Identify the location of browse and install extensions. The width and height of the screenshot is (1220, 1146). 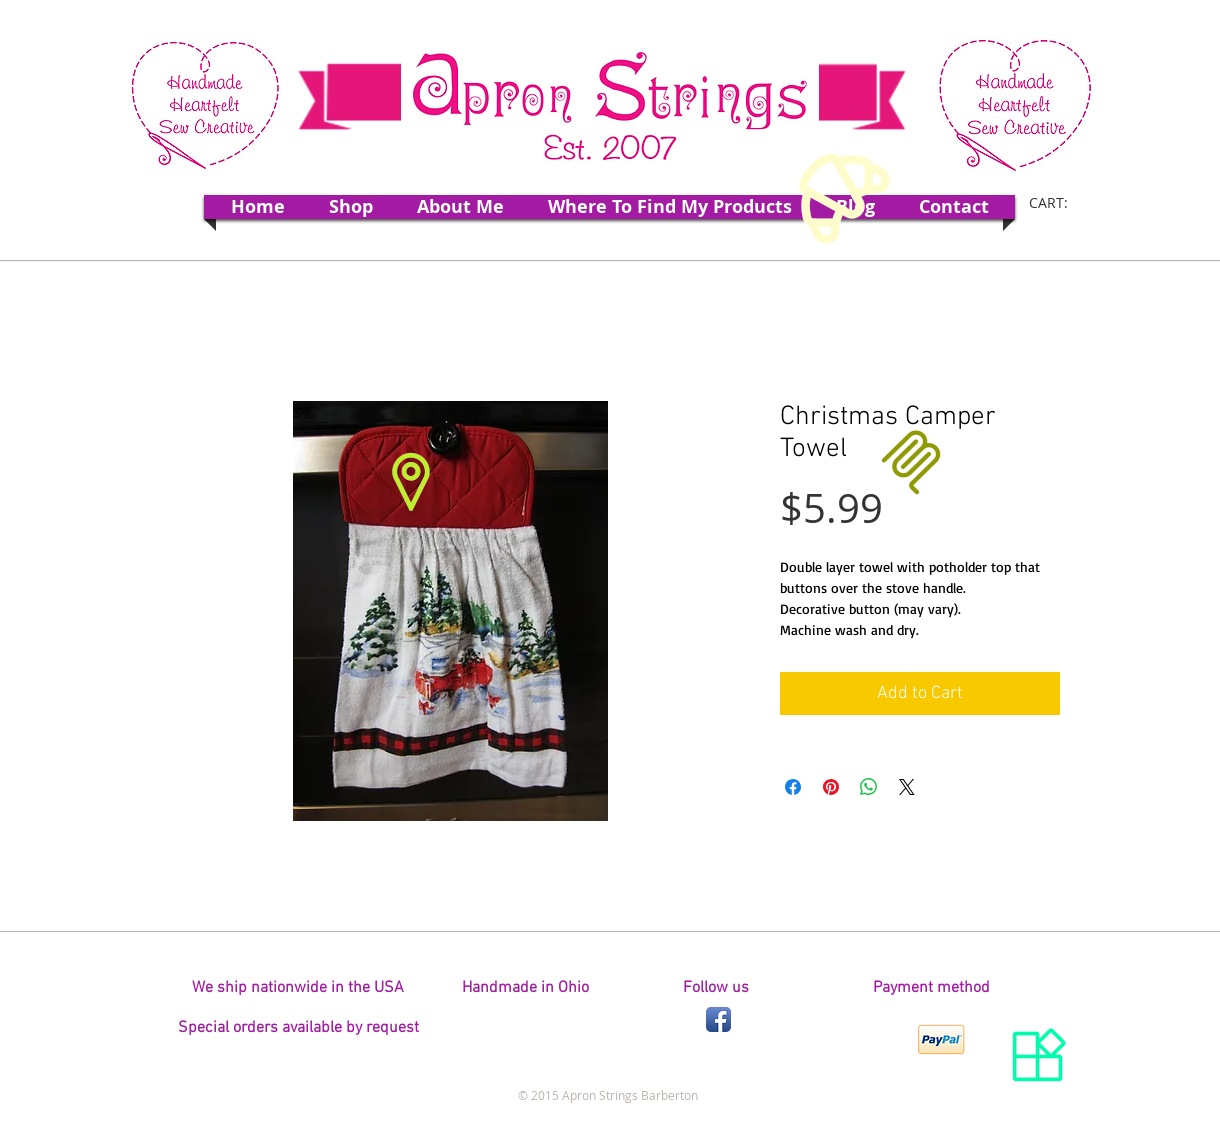
(1039, 1054).